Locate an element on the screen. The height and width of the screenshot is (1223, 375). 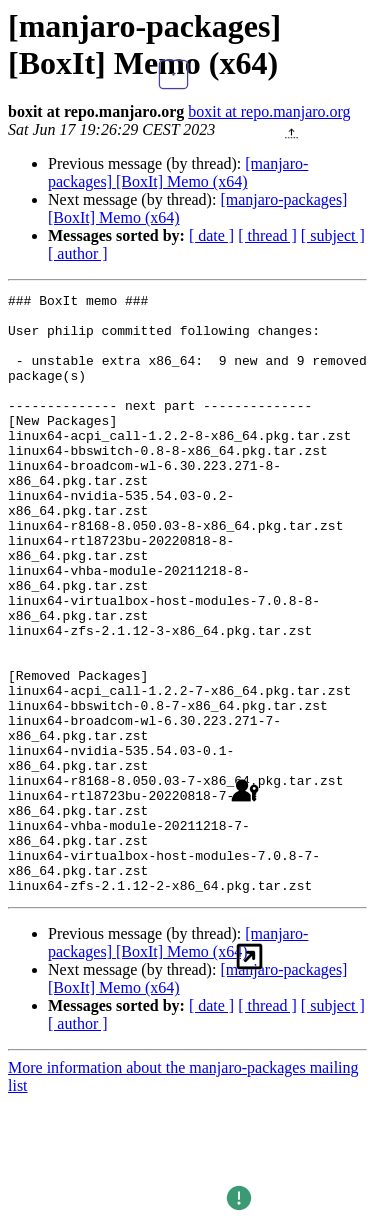
indicates a warning or alert that needs attention is located at coordinates (239, 1198).